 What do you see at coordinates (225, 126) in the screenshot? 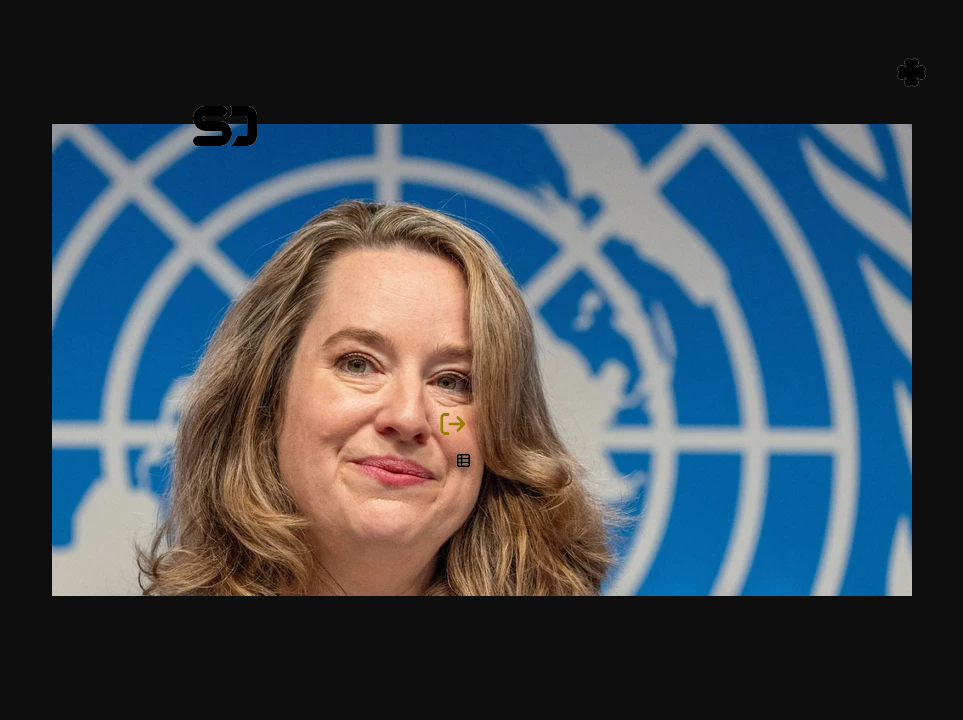
I see `speaker deck logo` at bounding box center [225, 126].